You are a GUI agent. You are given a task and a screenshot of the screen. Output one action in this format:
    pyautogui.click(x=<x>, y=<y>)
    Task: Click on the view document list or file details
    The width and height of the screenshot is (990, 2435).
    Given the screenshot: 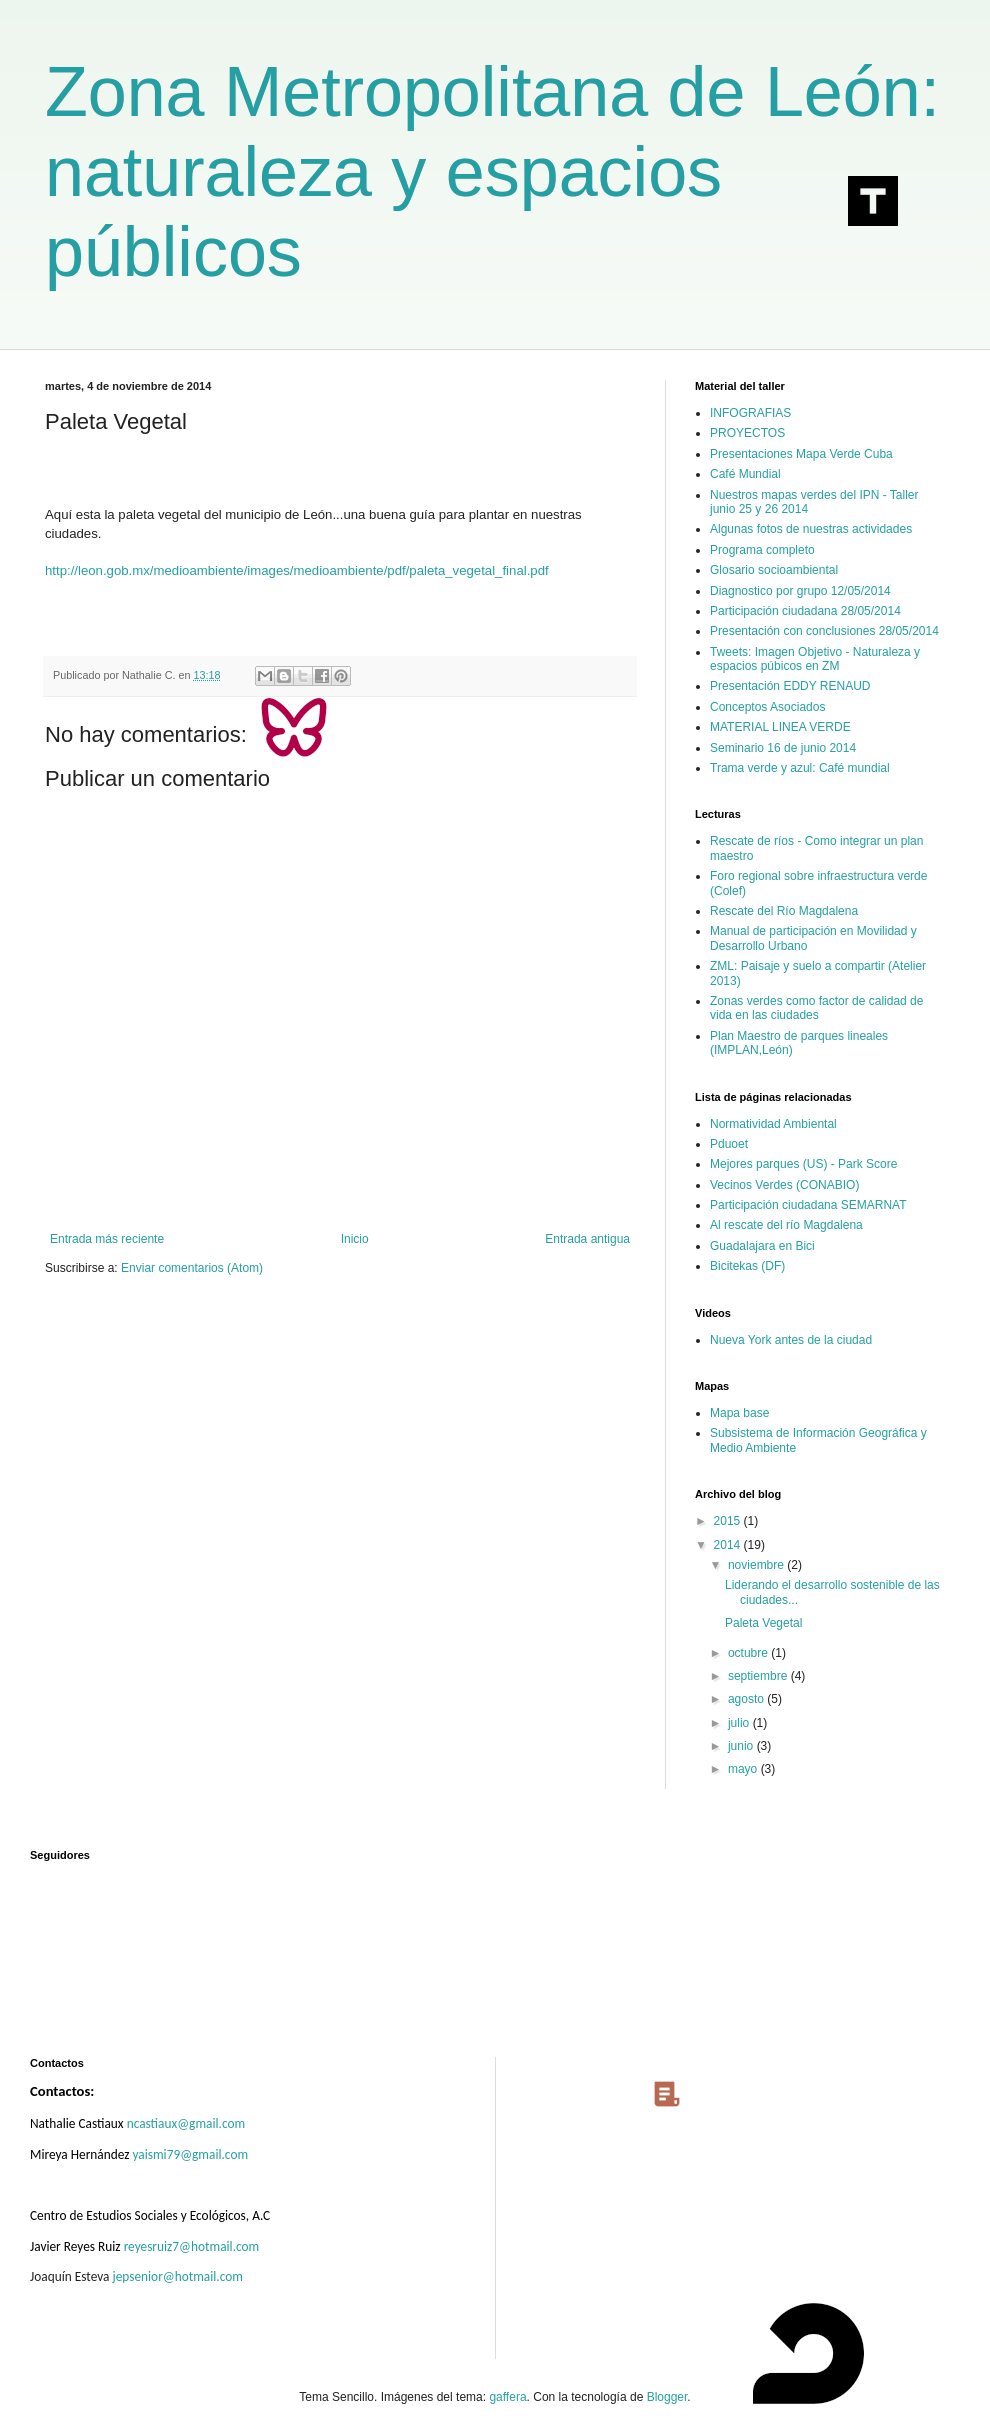 What is the action you would take?
    pyautogui.click(x=667, y=2094)
    